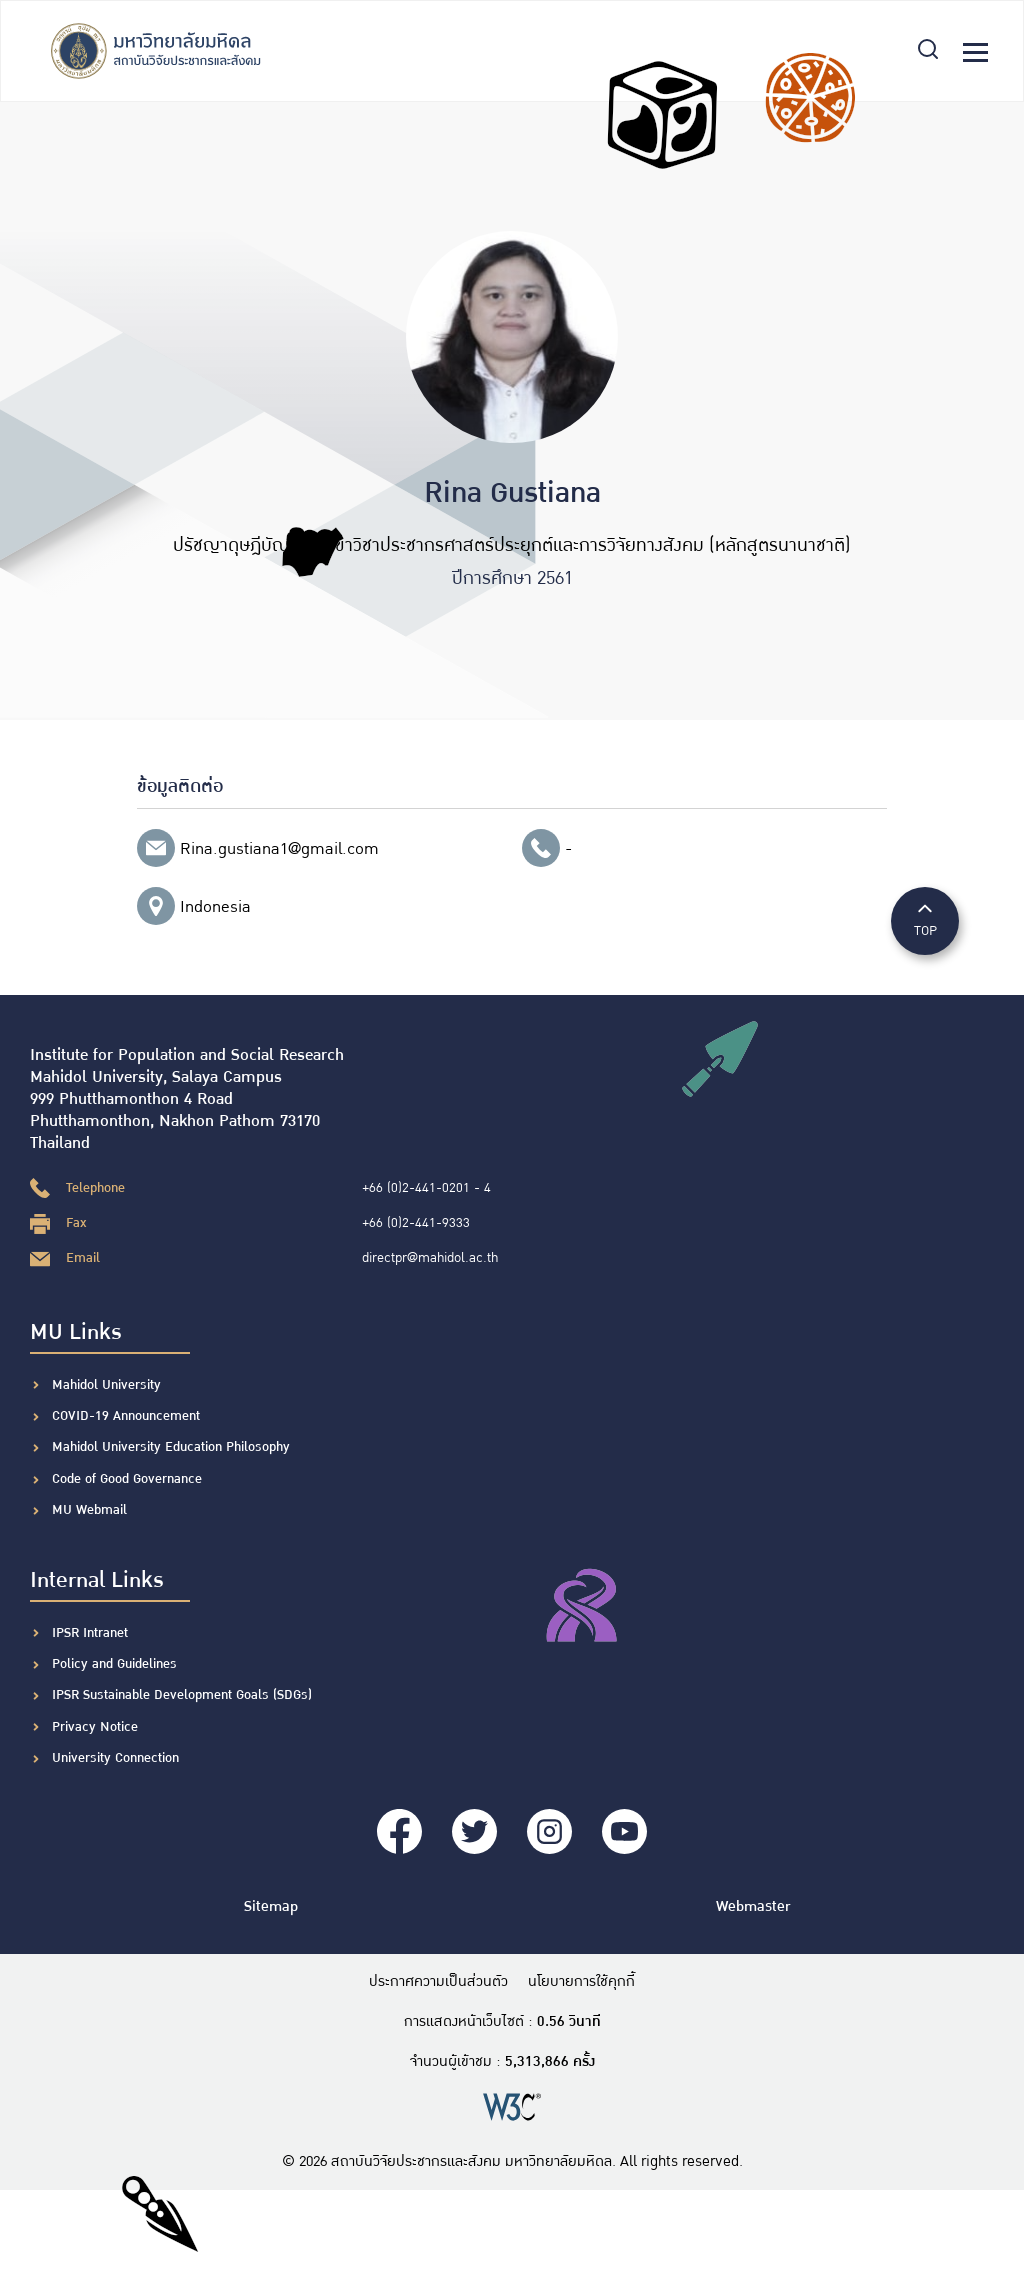 The height and width of the screenshot is (2271, 1024). I want to click on food or restaurant category in a game menu, so click(810, 97).